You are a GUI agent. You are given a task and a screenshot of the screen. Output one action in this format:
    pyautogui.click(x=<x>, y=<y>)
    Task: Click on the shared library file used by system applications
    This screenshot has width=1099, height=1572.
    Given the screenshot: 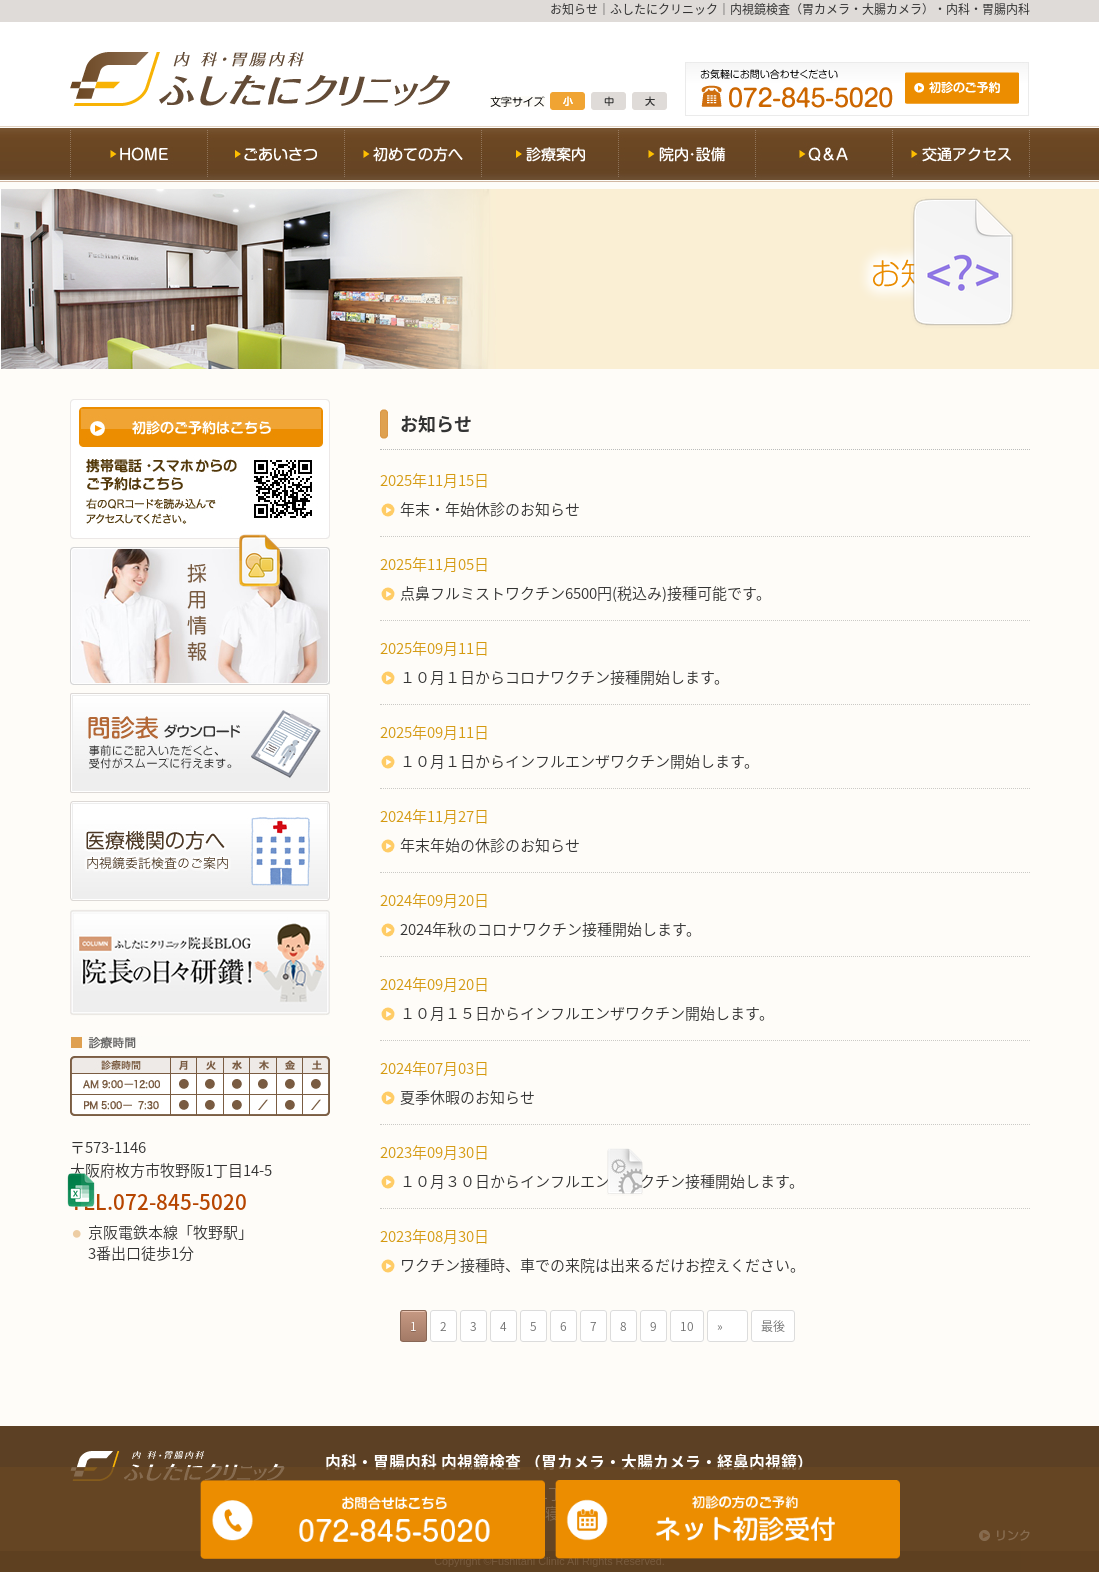 What is the action you would take?
    pyautogui.click(x=625, y=1172)
    